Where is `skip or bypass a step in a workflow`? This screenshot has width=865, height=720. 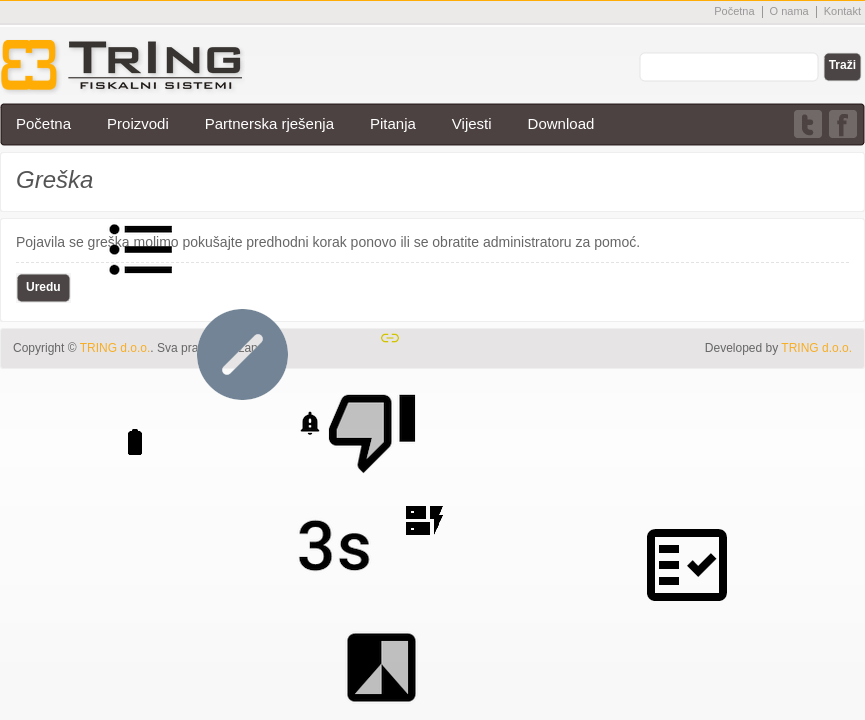 skip or bypass a step in a workflow is located at coordinates (242, 354).